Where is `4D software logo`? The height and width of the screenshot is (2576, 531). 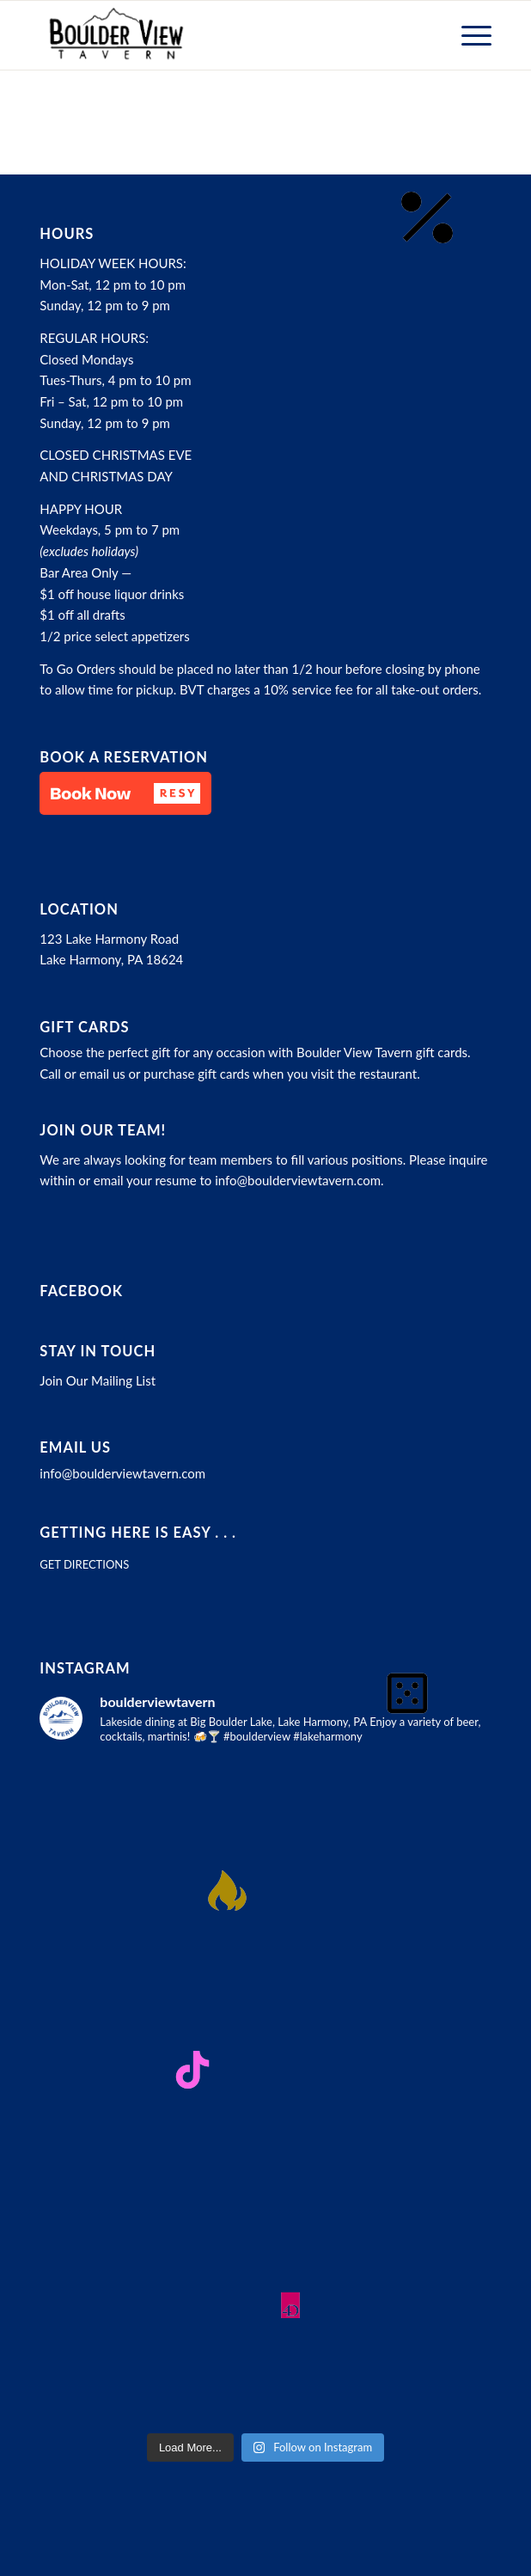
4D software logo is located at coordinates (290, 2305).